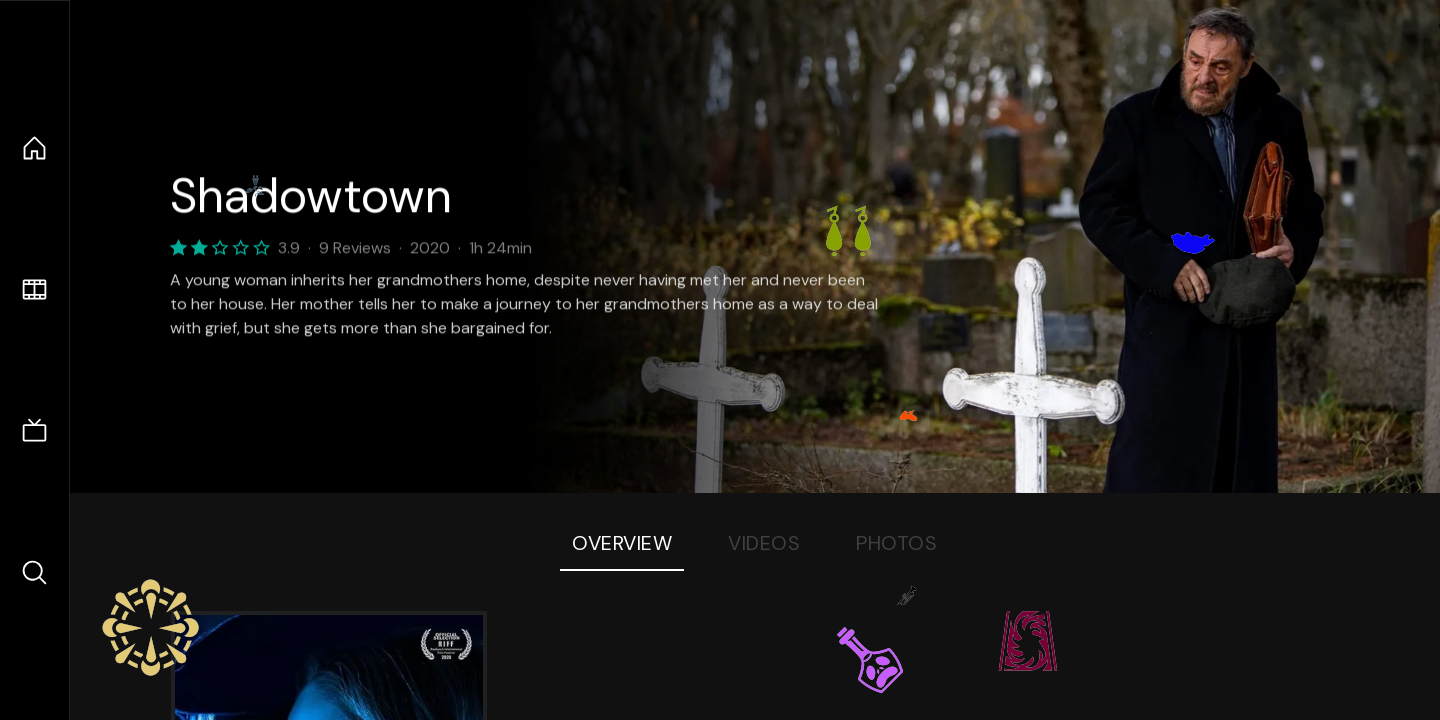  Describe the element at coordinates (848, 230) in the screenshot. I see `browse or select earring accessories` at that location.